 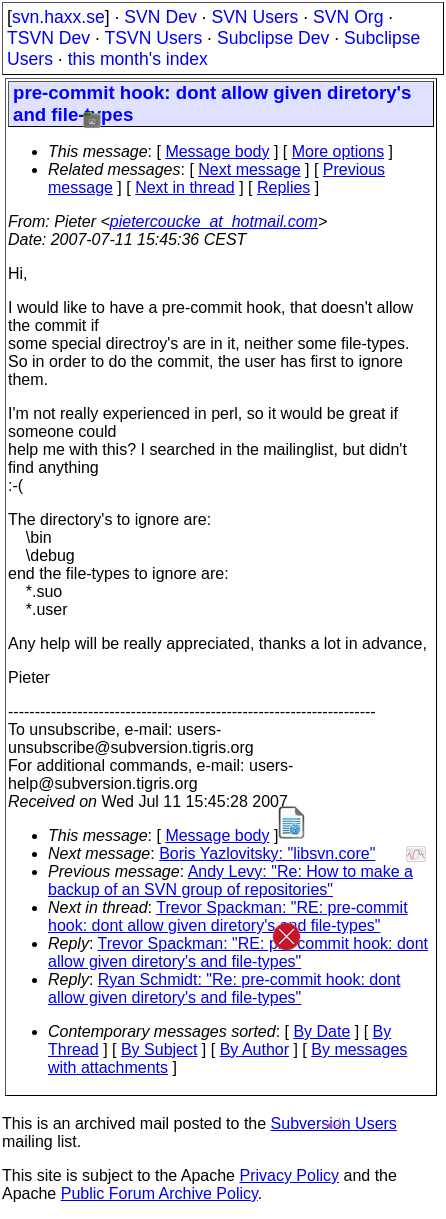 What do you see at coordinates (286, 936) in the screenshot?
I see `indicates an Insync sync error or failure` at bounding box center [286, 936].